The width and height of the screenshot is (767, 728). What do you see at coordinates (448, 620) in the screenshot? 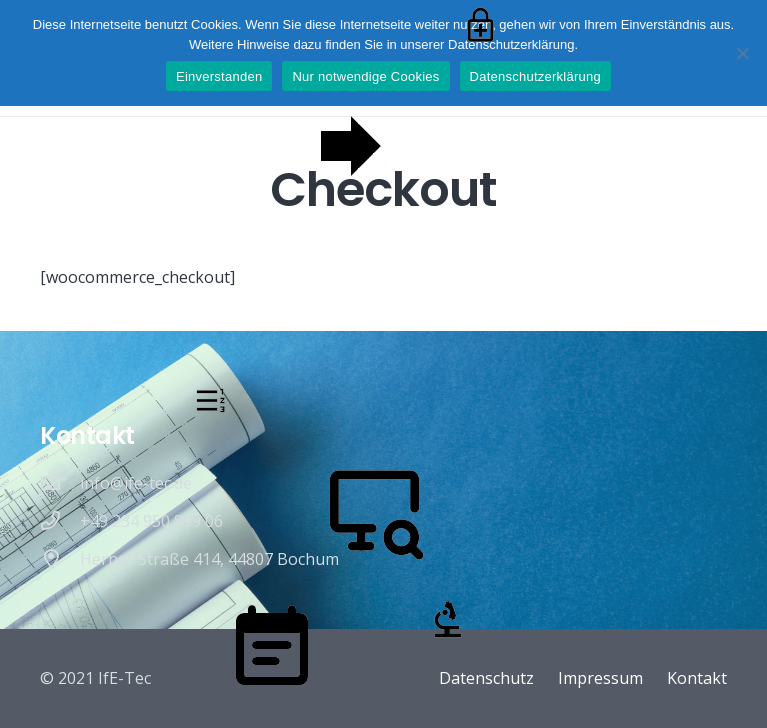
I see `access biotech or laboratory features` at bounding box center [448, 620].